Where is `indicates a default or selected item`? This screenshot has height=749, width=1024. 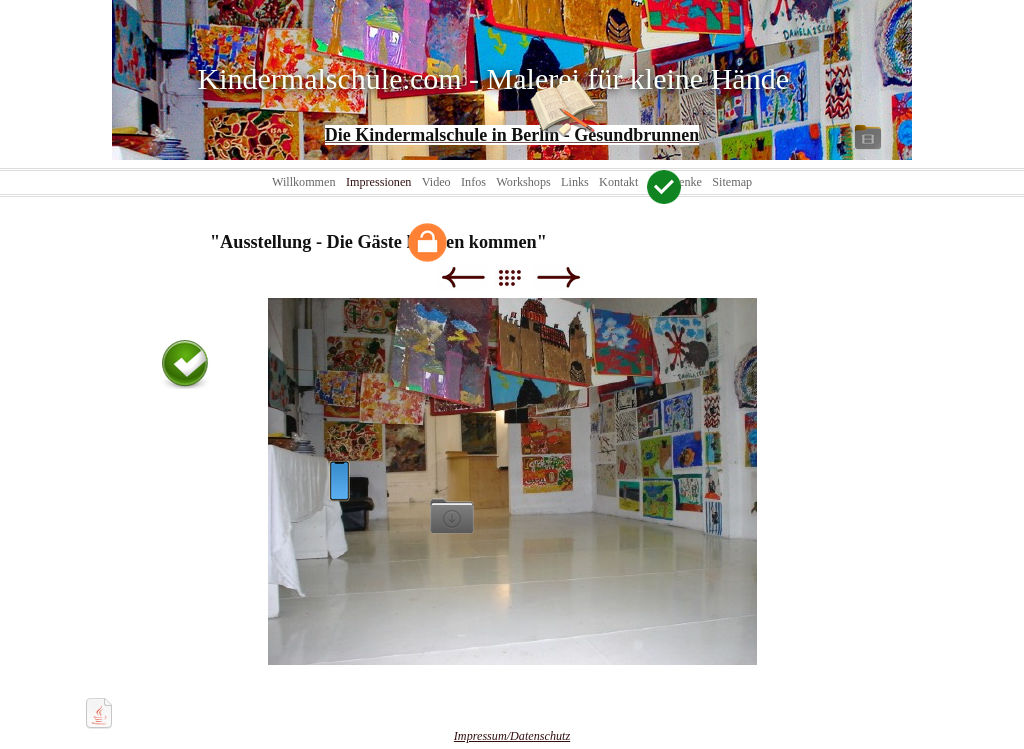 indicates a default or selected item is located at coordinates (185, 363).